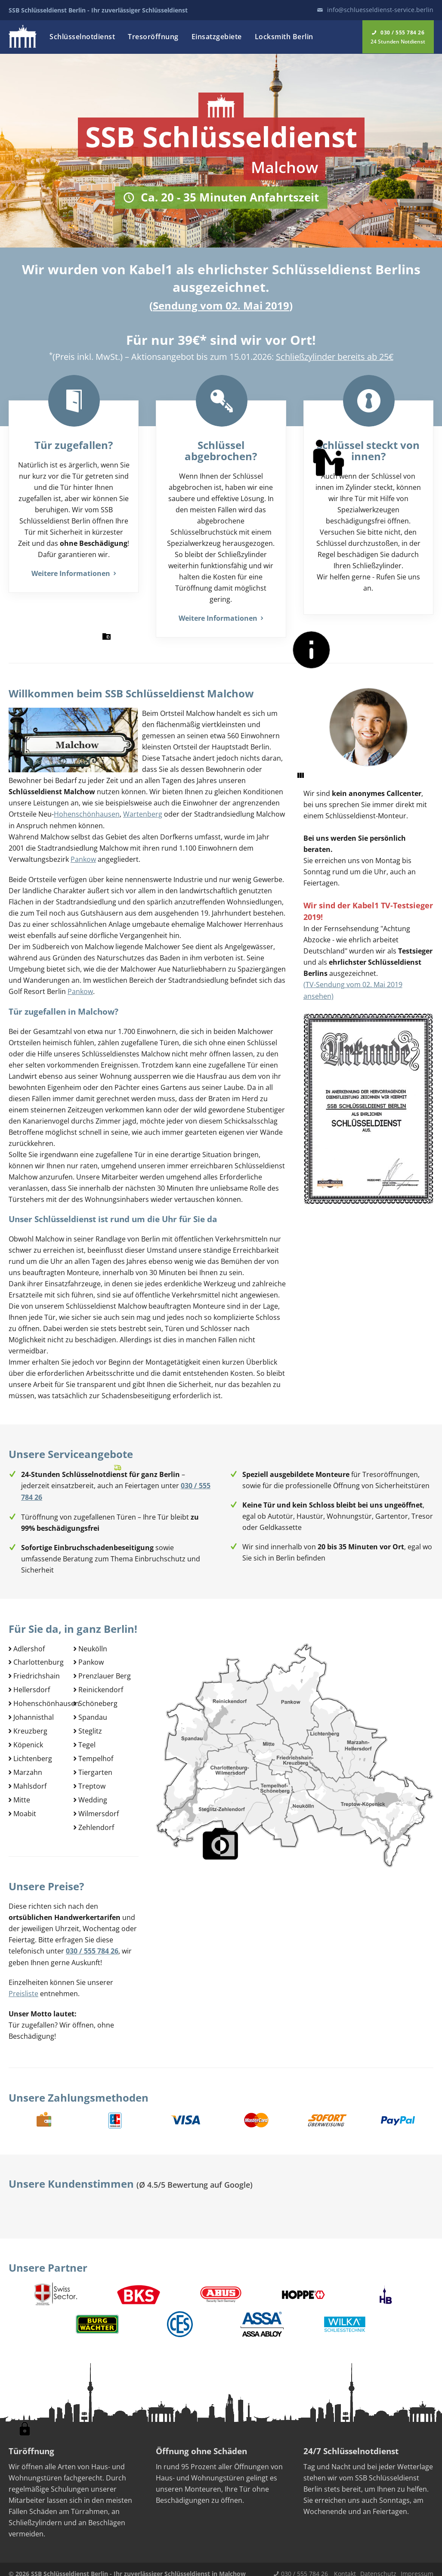  I want to click on apply black and white filter to photo, so click(220, 1844).